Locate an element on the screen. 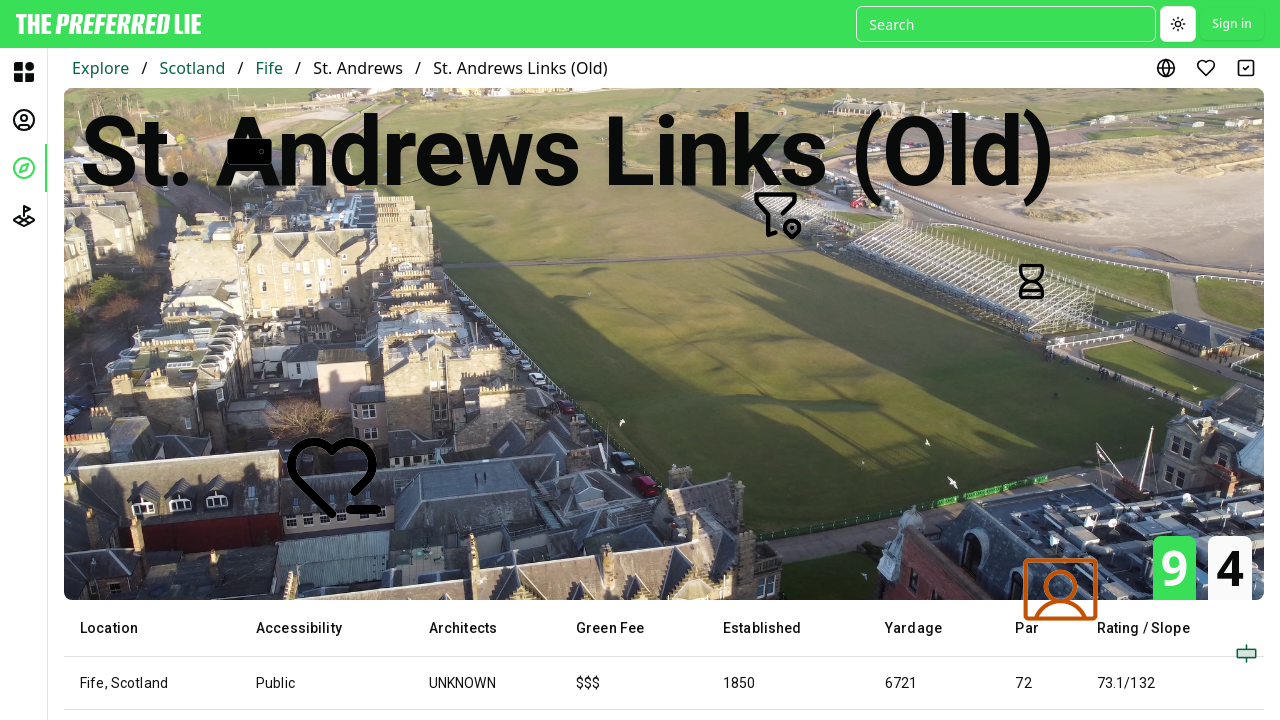  center align object horizontally is located at coordinates (1246, 653).